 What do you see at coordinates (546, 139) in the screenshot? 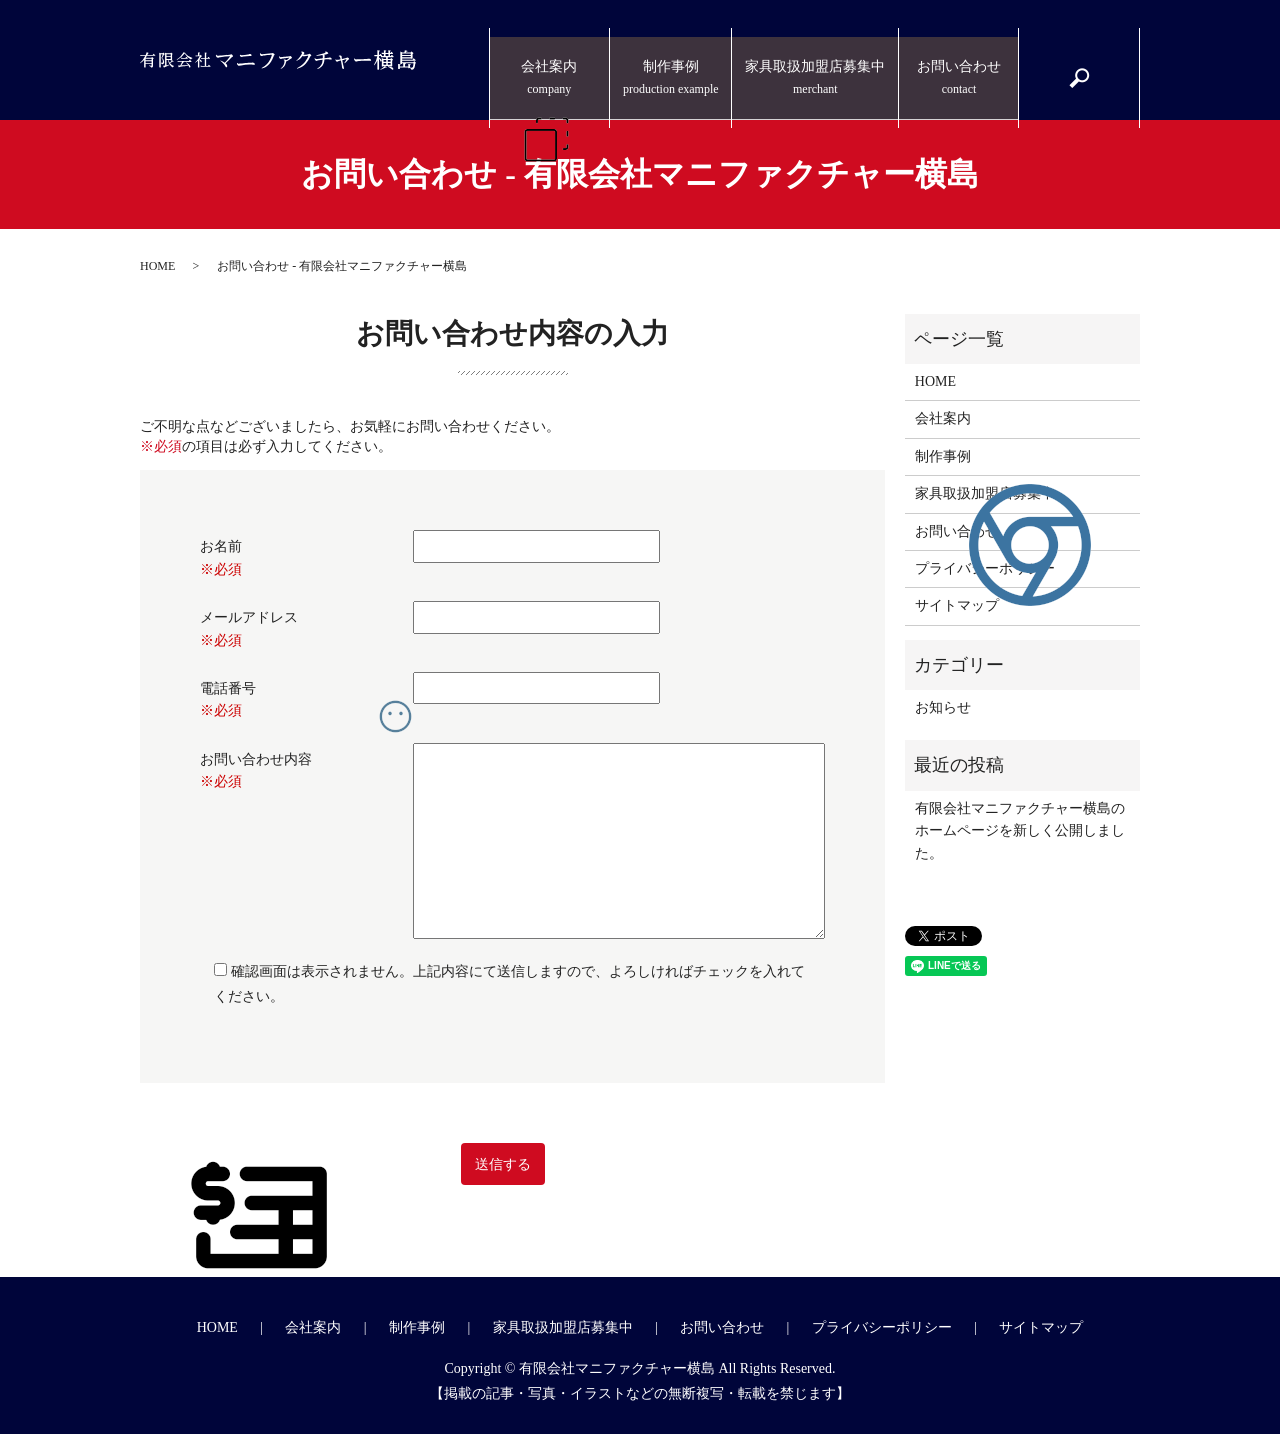
I see `send selection to background layer` at bounding box center [546, 139].